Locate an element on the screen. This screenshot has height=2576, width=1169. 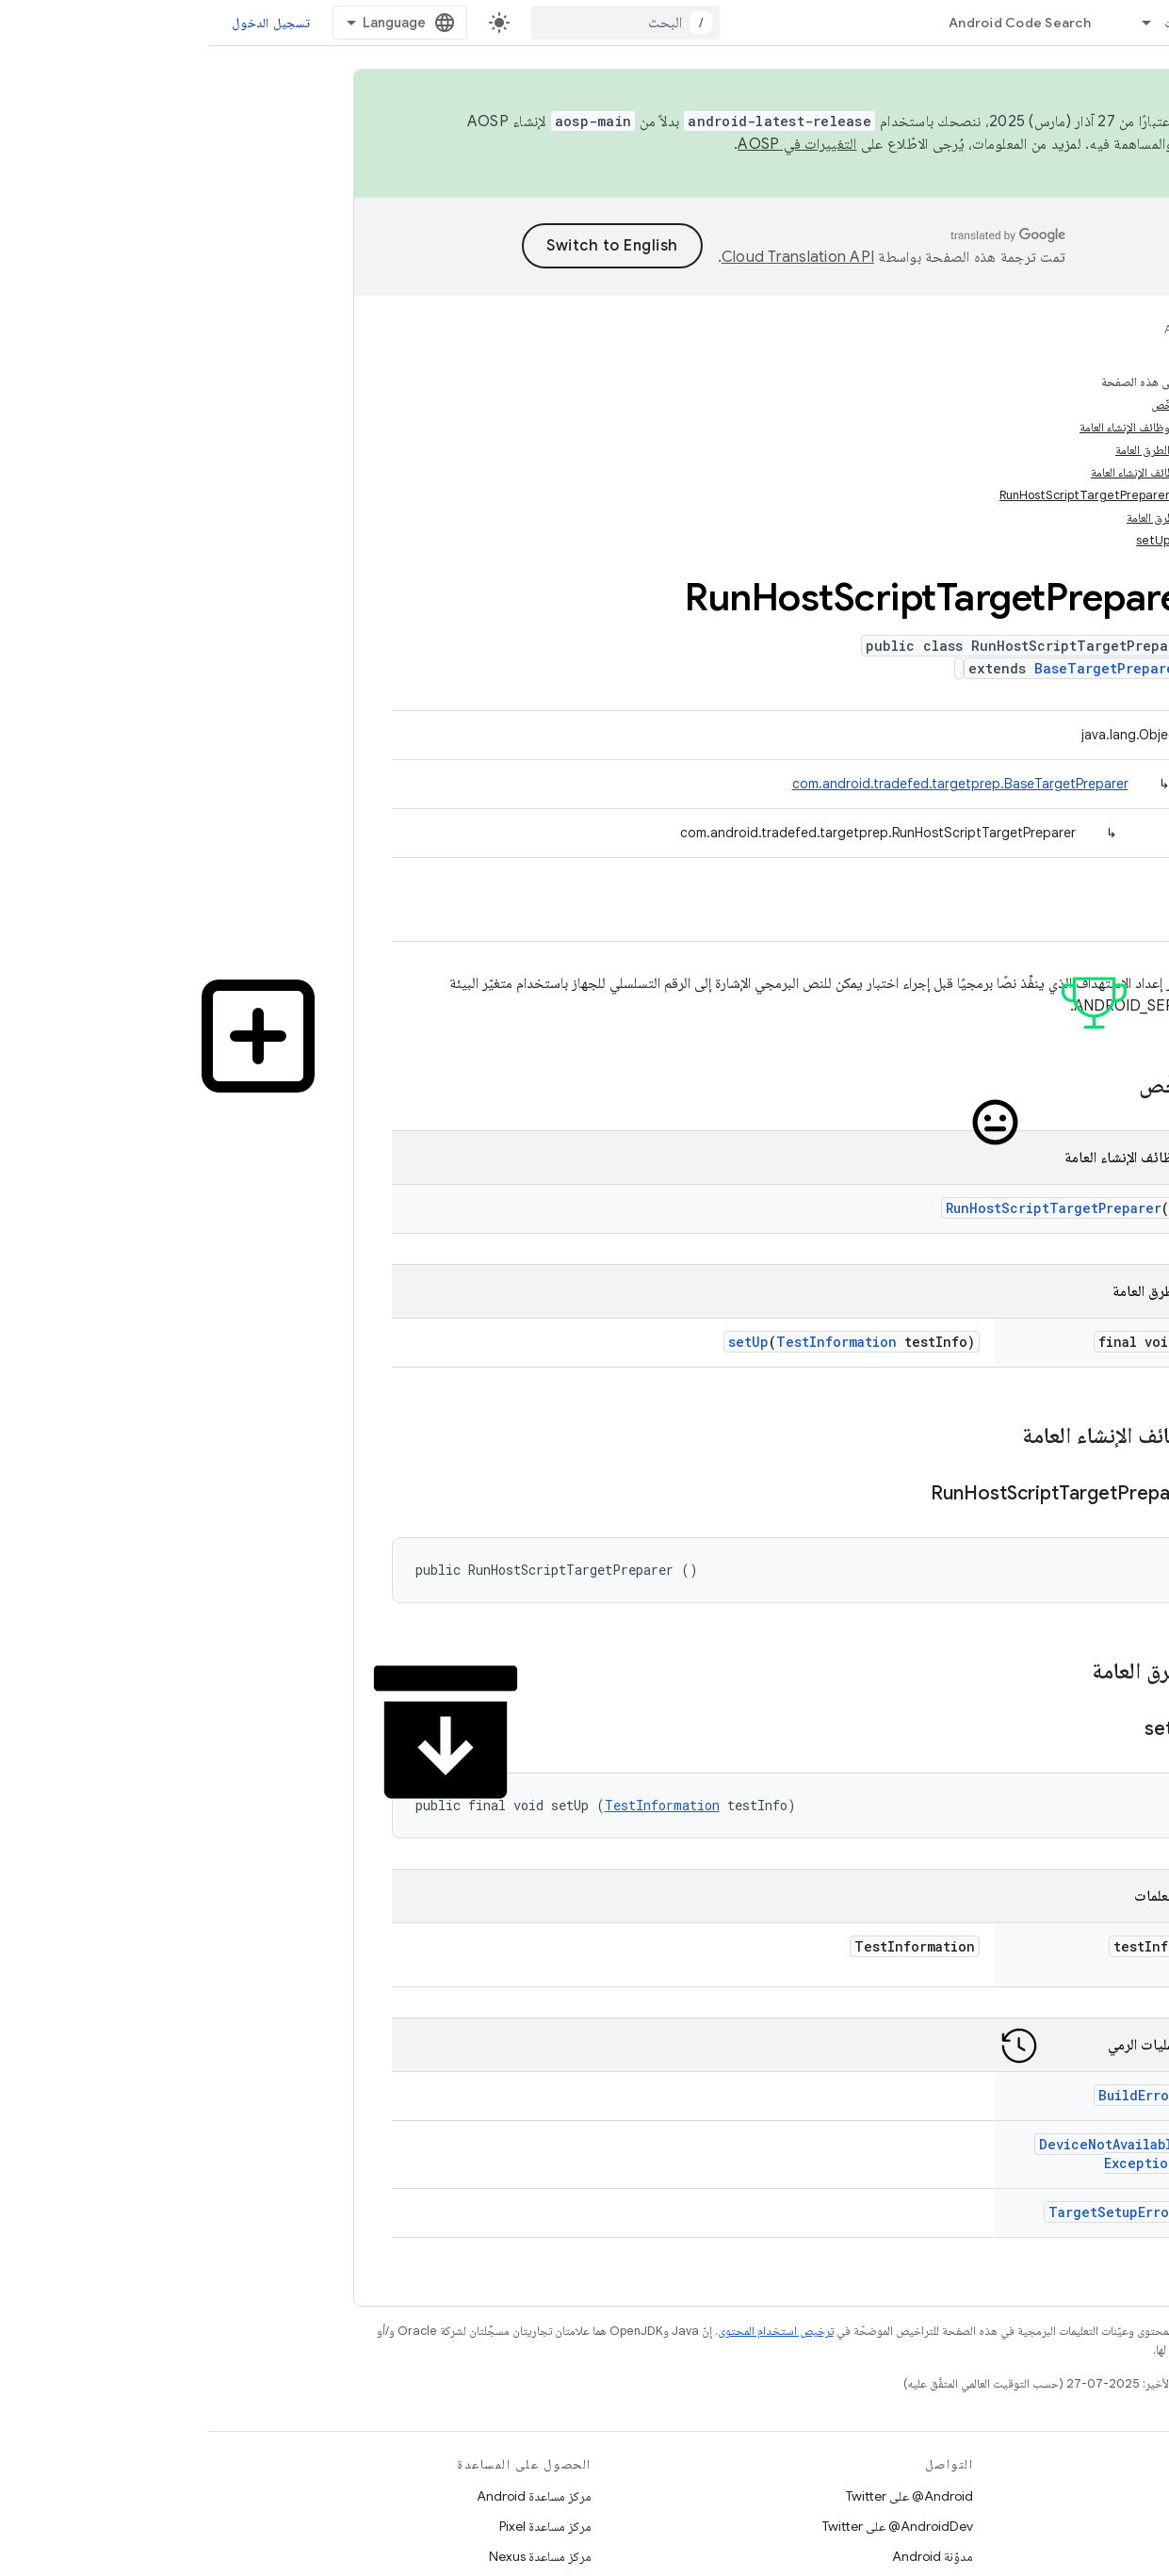
view achievements or awards is located at coordinates (1094, 1000).